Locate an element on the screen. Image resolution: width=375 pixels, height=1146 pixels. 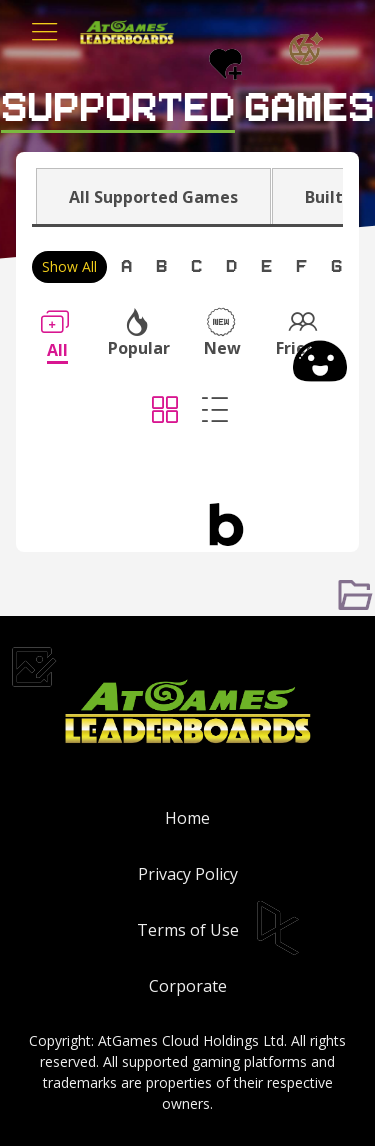
open folder to view contents is located at coordinates (355, 595).